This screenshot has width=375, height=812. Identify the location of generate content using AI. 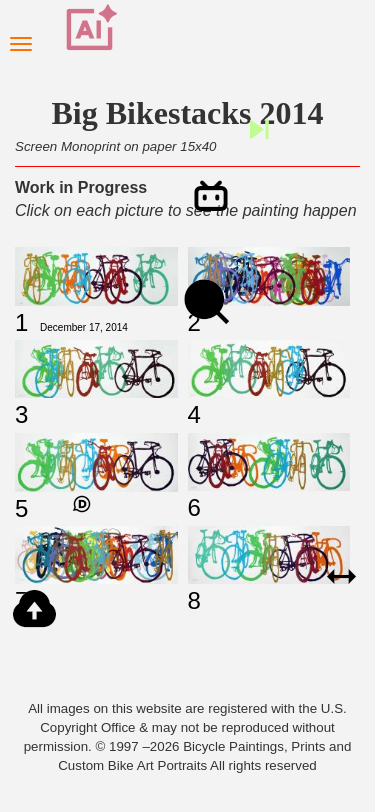
(89, 29).